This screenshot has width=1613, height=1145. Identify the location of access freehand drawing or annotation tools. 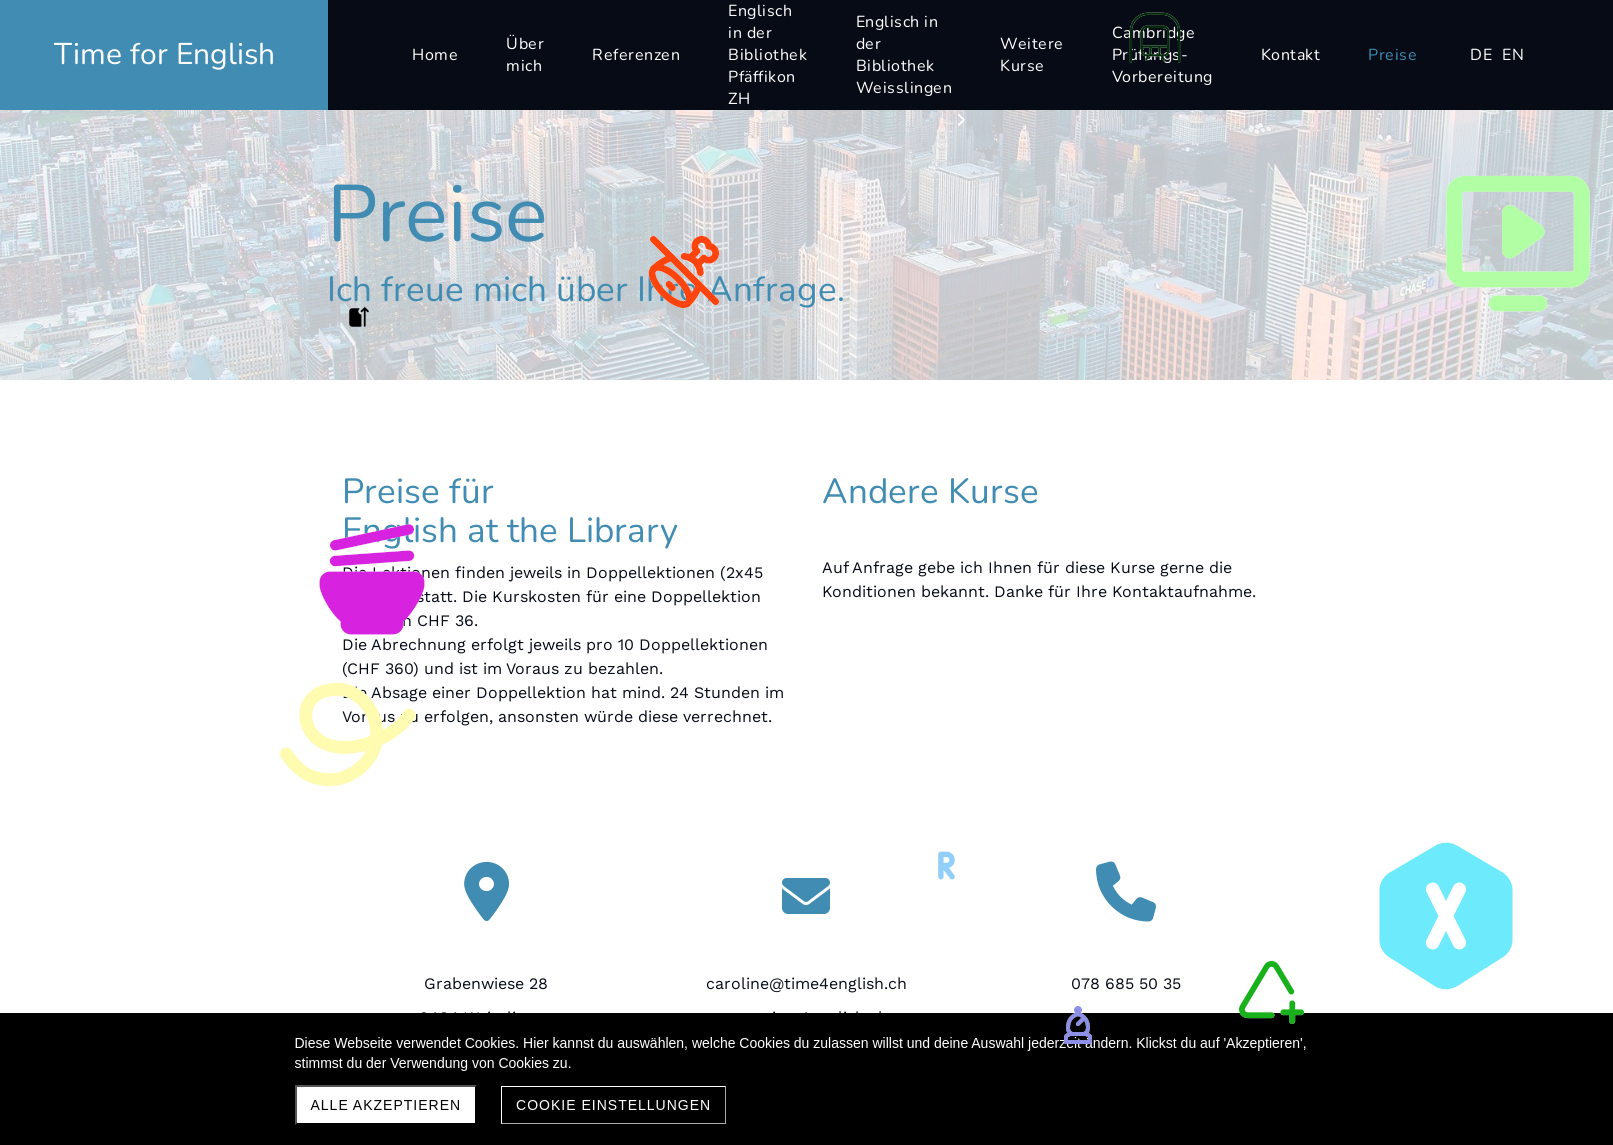
(344, 734).